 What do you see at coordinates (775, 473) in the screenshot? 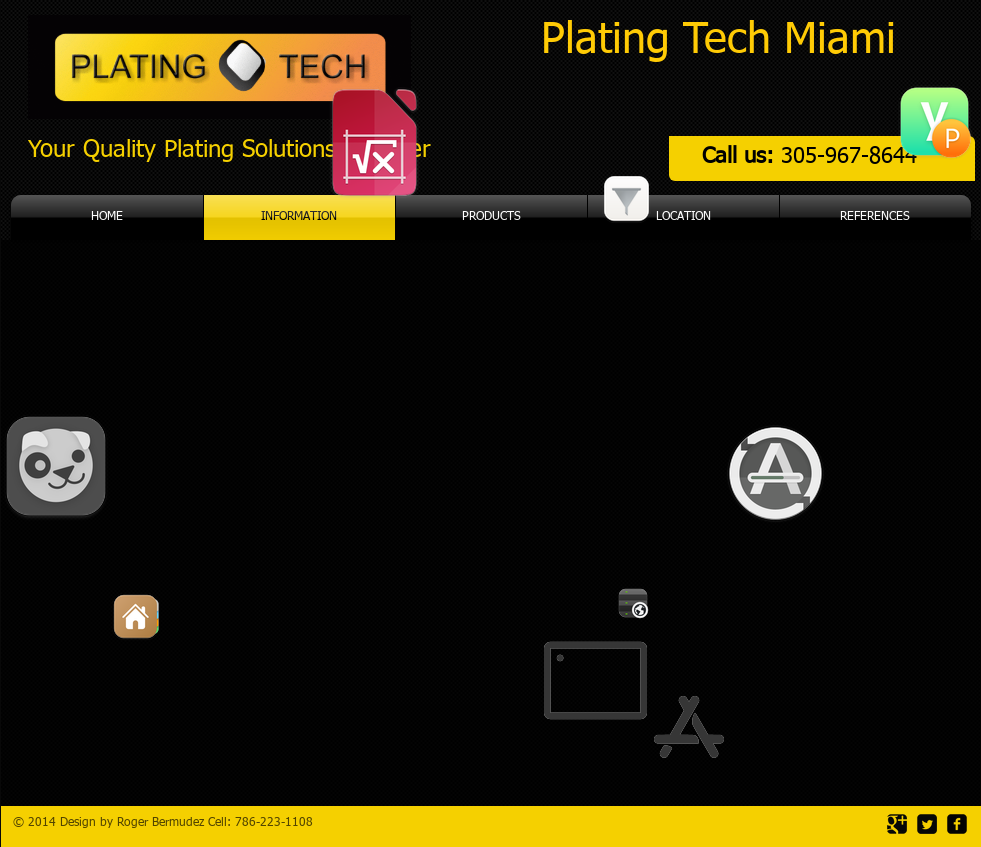
I see `check for available system updates` at bounding box center [775, 473].